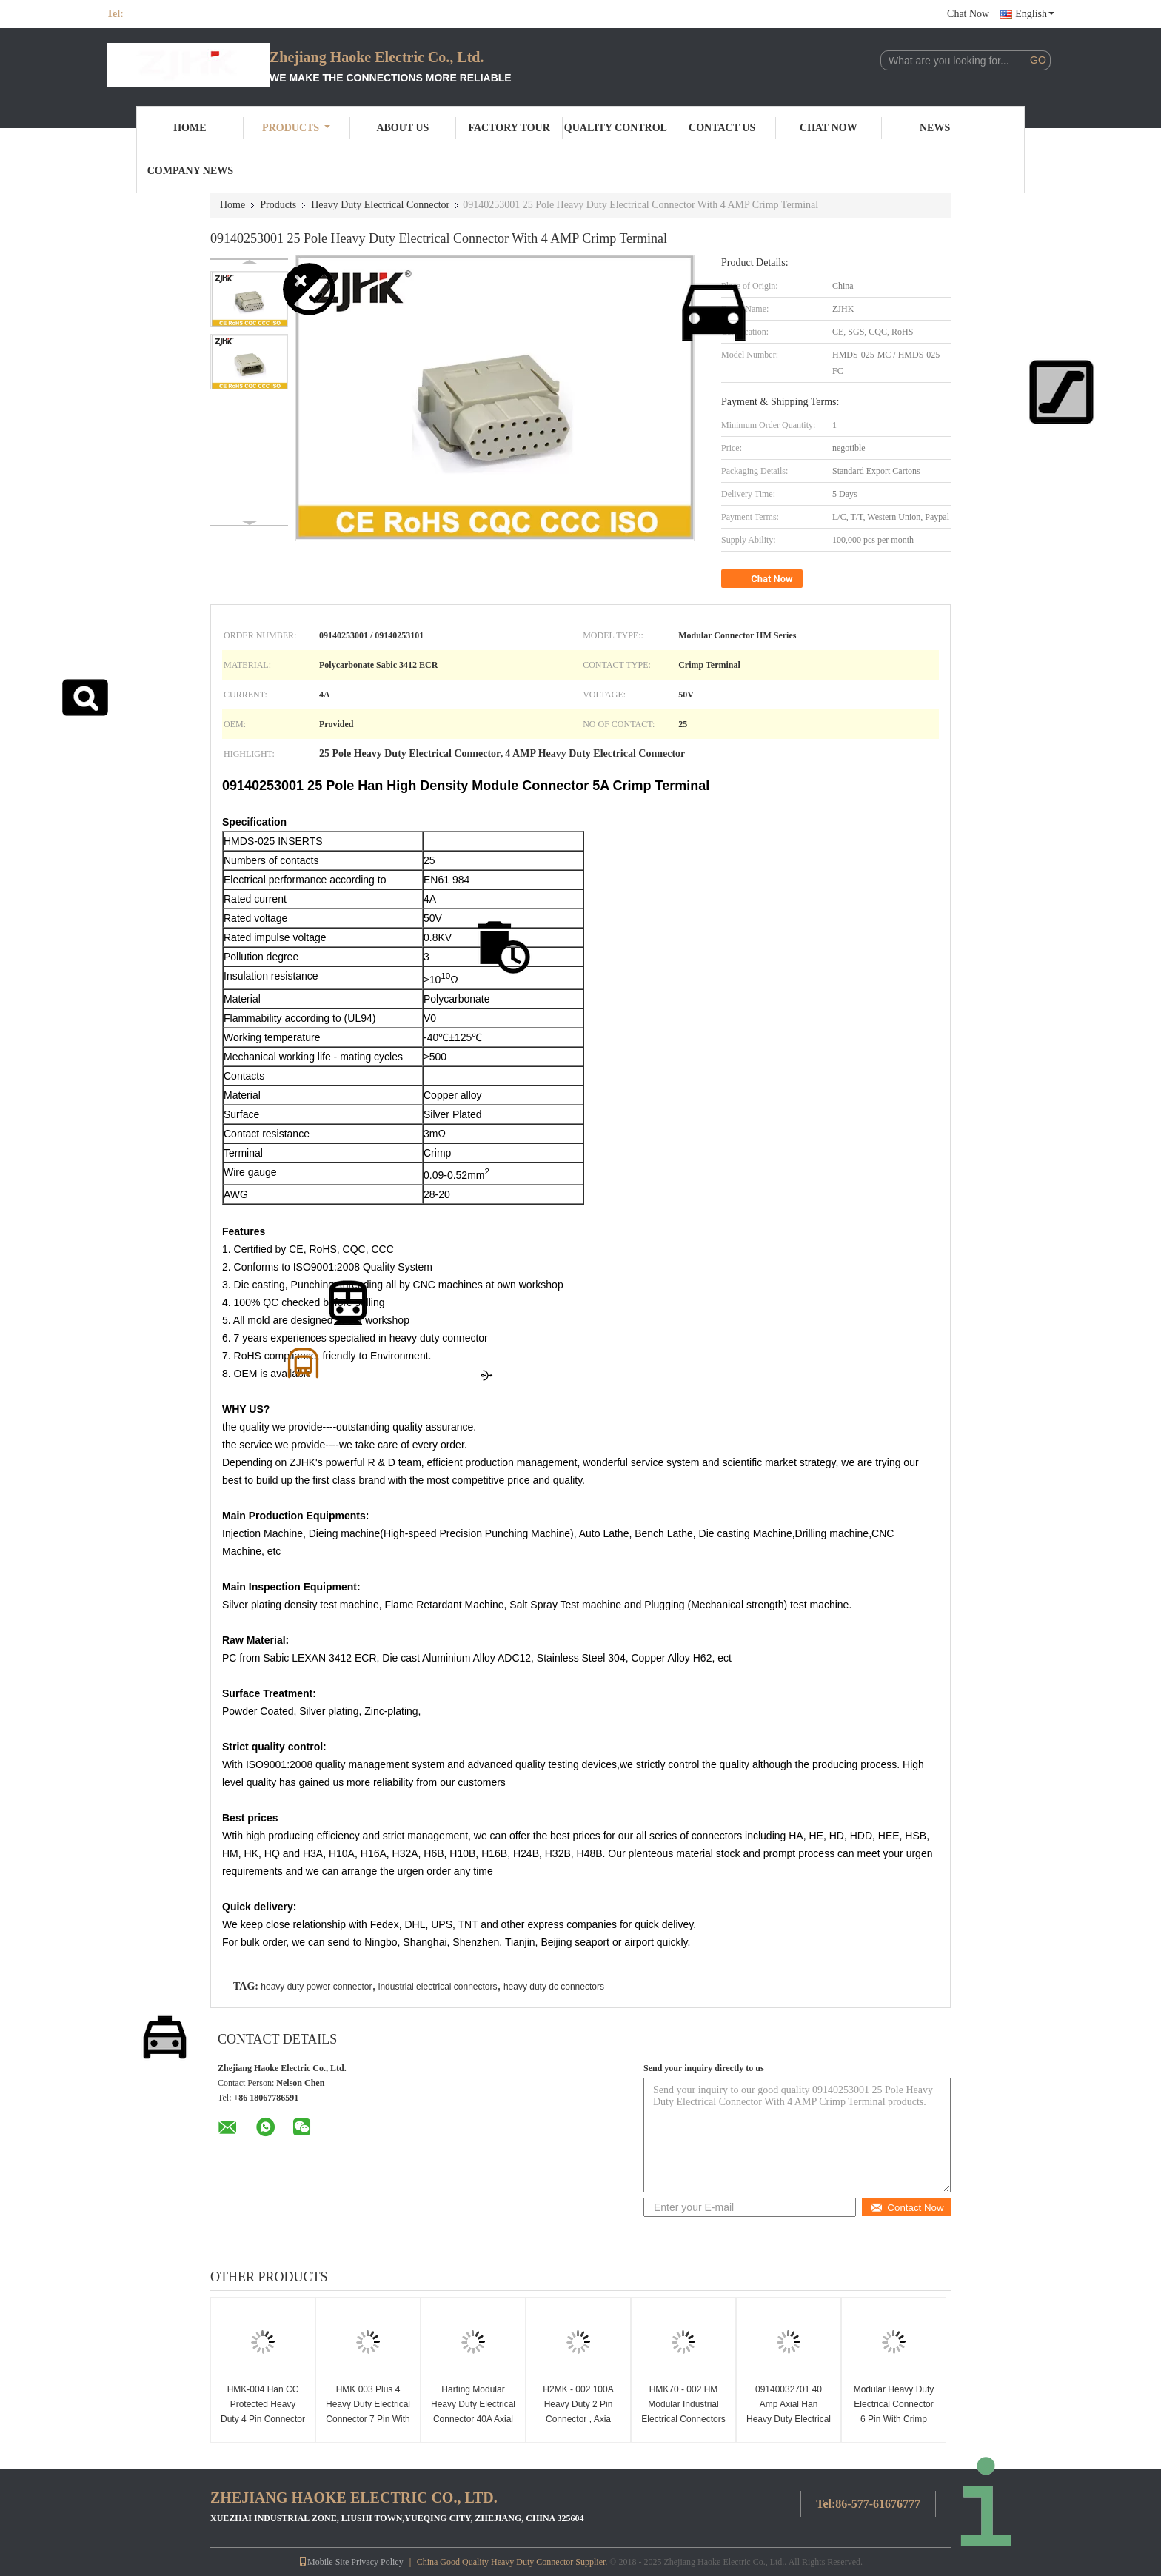 The height and width of the screenshot is (2576, 1161). What do you see at coordinates (164, 2037) in the screenshot?
I see `request a taxi or rideshare` at bounding box center [164, 2037].